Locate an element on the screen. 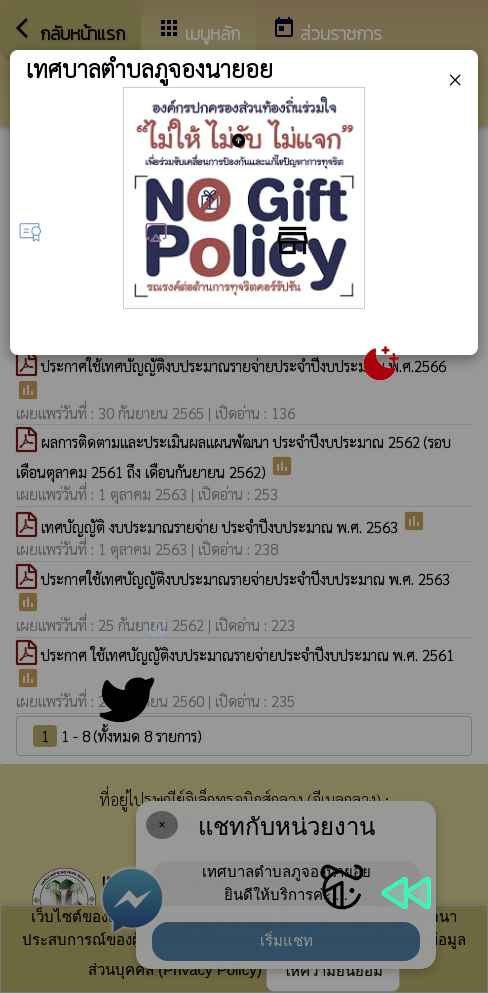 This screenshot has width=488, height=993. browse or open the store is located at coordinates (292, 240).